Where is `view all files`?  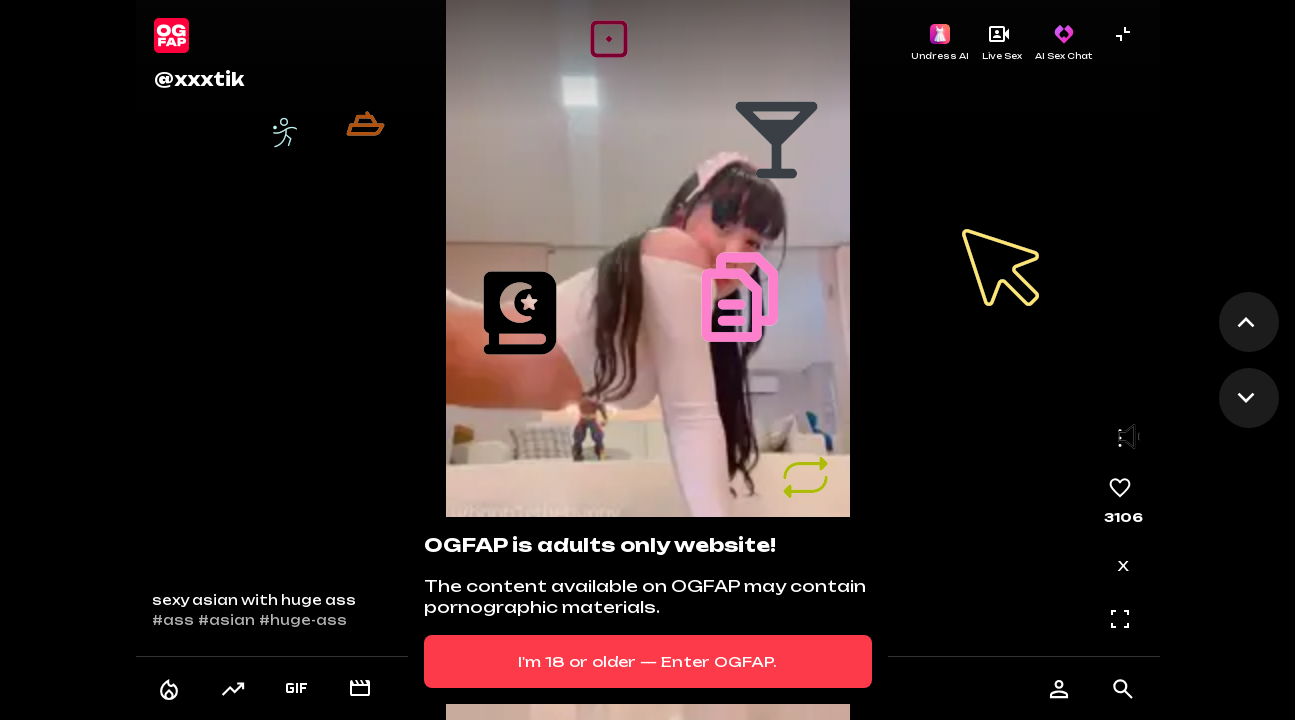 view all files is located at coordinates (739, 298).